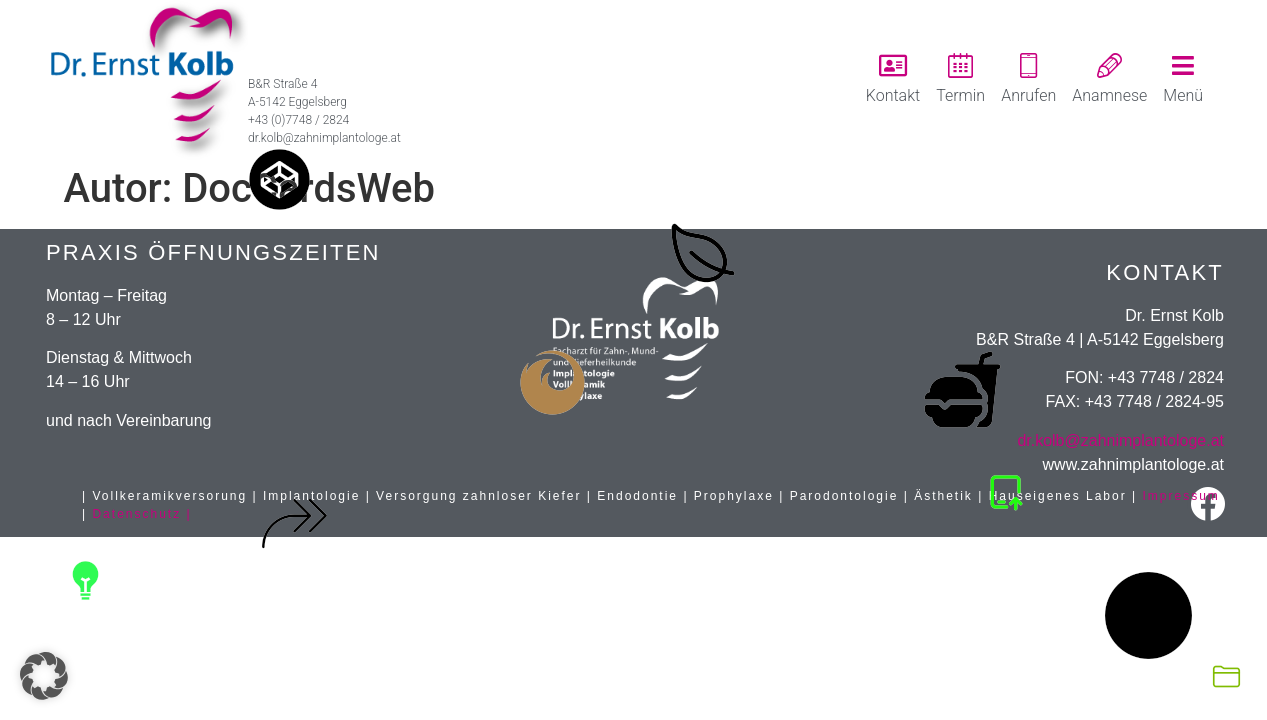  I want to click on open CodePen website or app, so click(279, 179).